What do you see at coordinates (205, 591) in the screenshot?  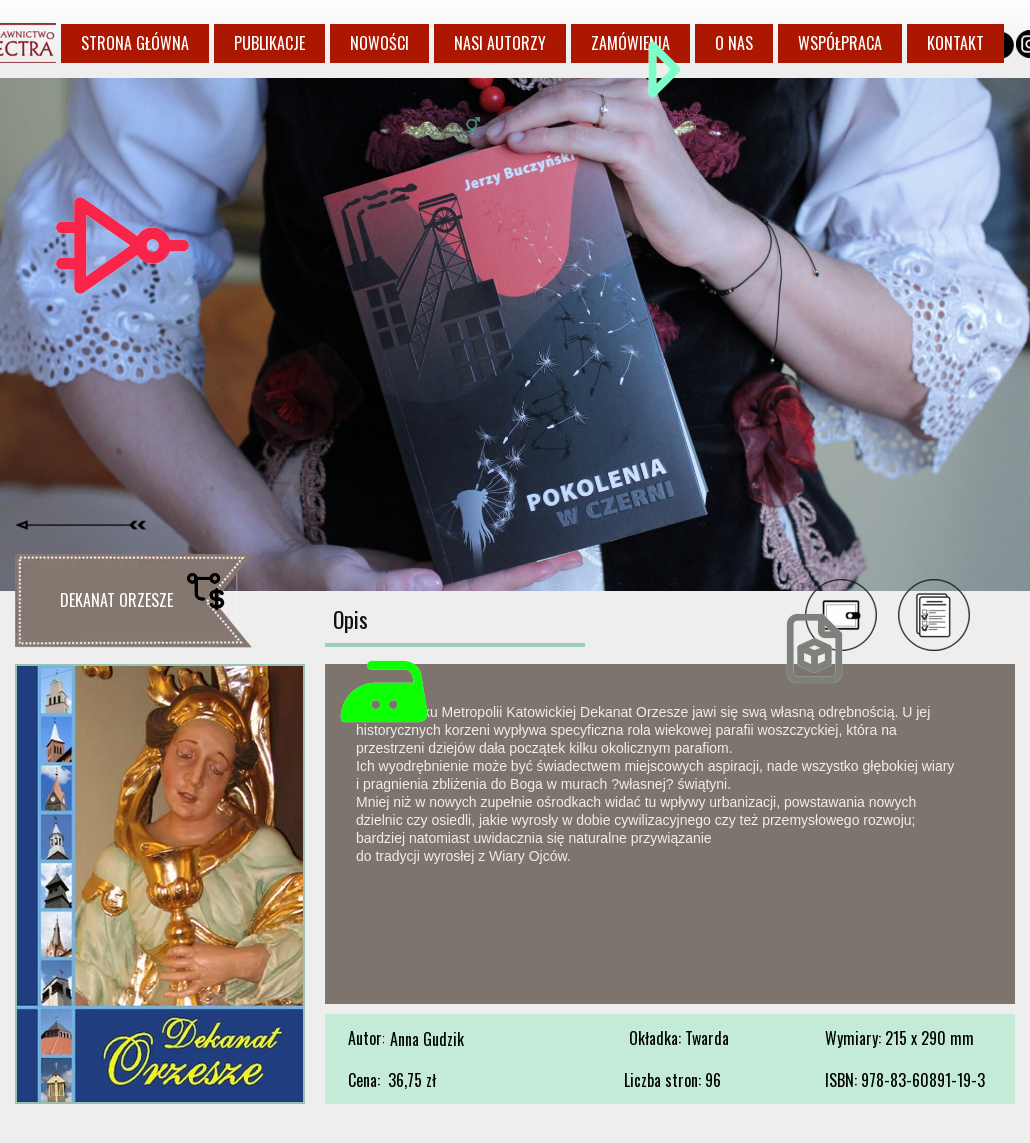 I see `view transaction history` at bounding box center [205, 591].